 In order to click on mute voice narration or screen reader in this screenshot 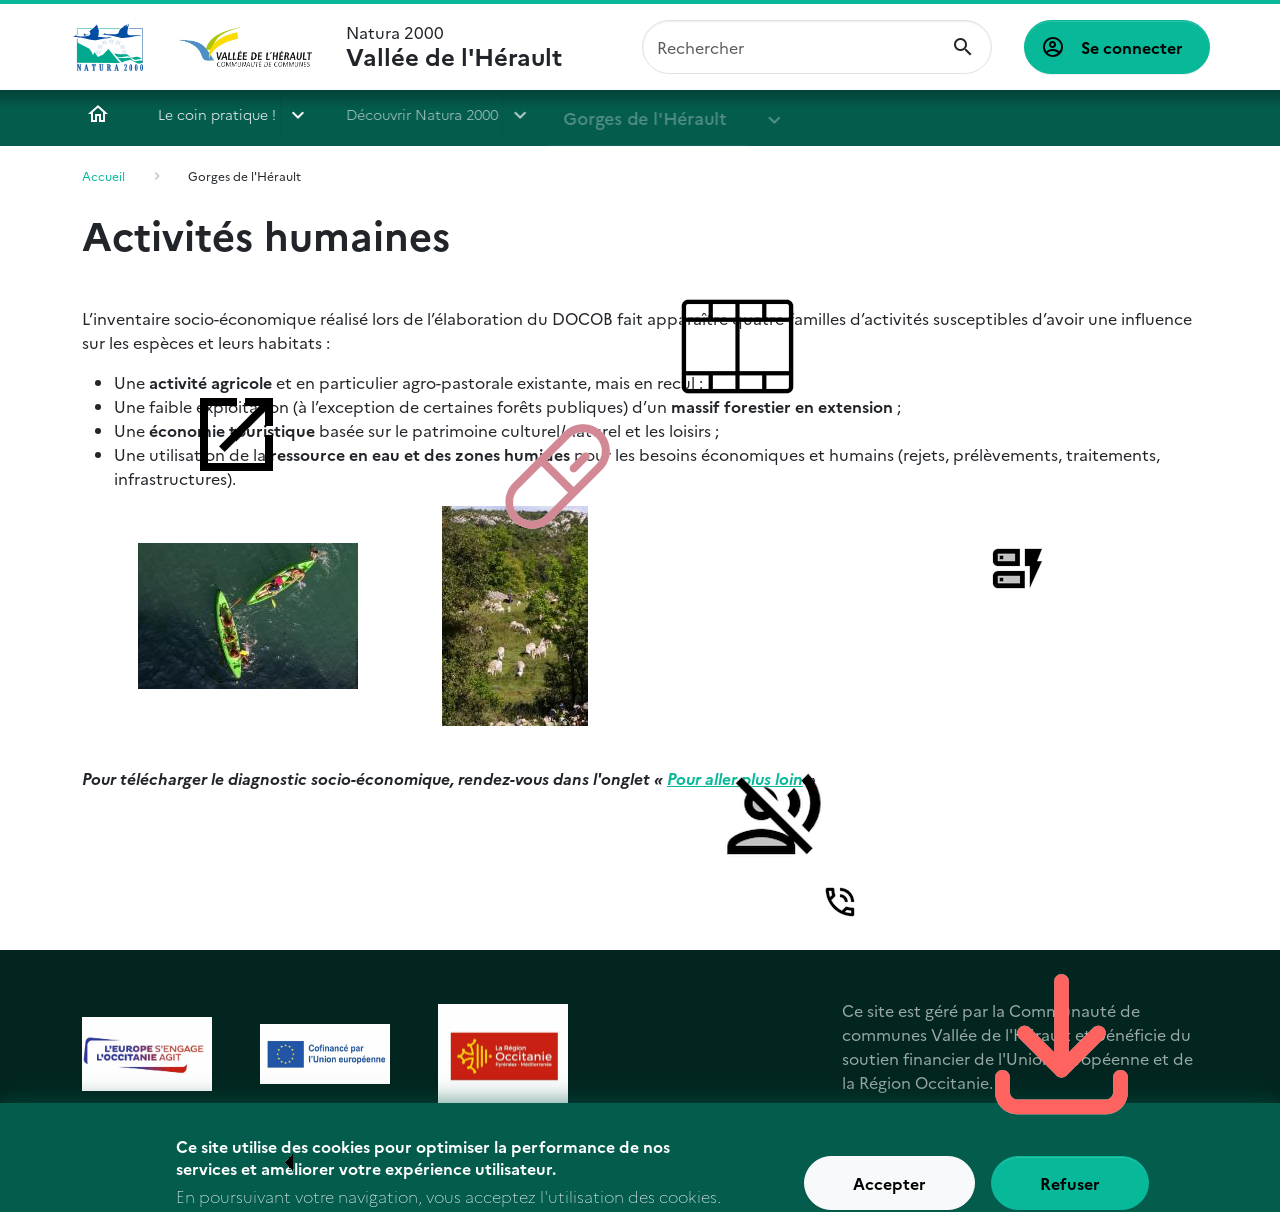, I will do `click(774, 816)`.